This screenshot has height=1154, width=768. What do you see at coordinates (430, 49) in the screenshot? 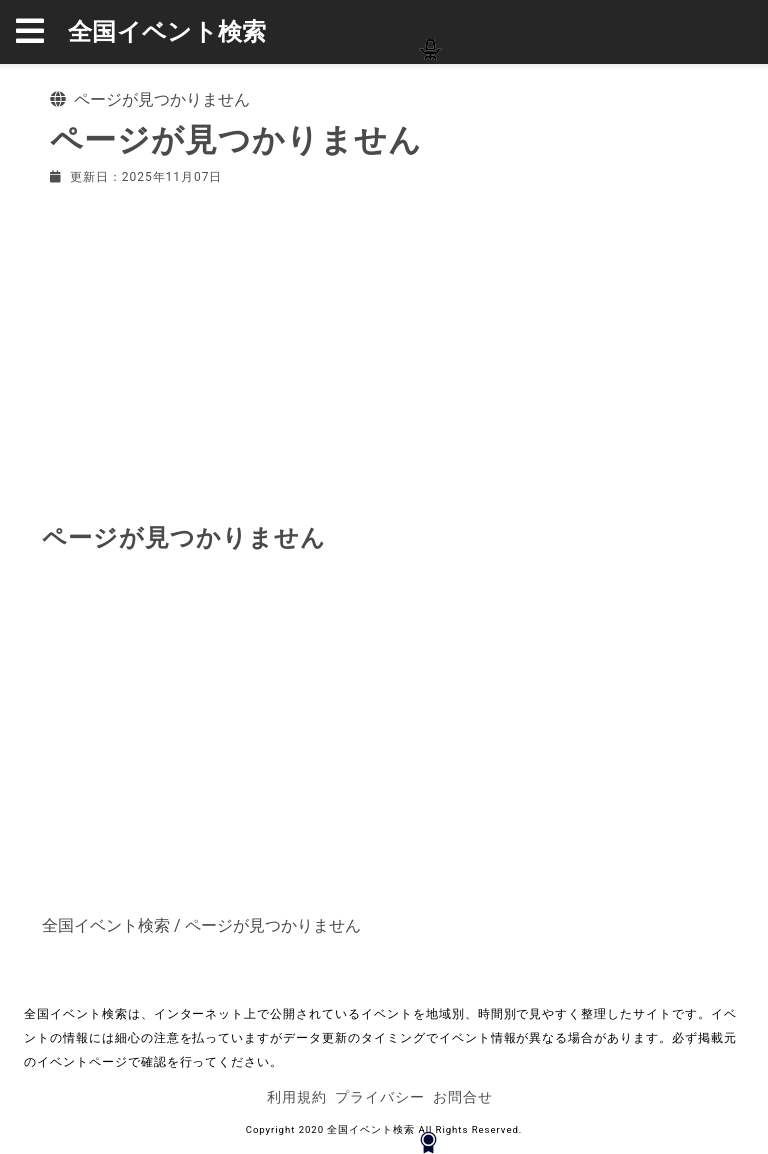
I see `access workspace or office settings` at bounding box center [430, 49].